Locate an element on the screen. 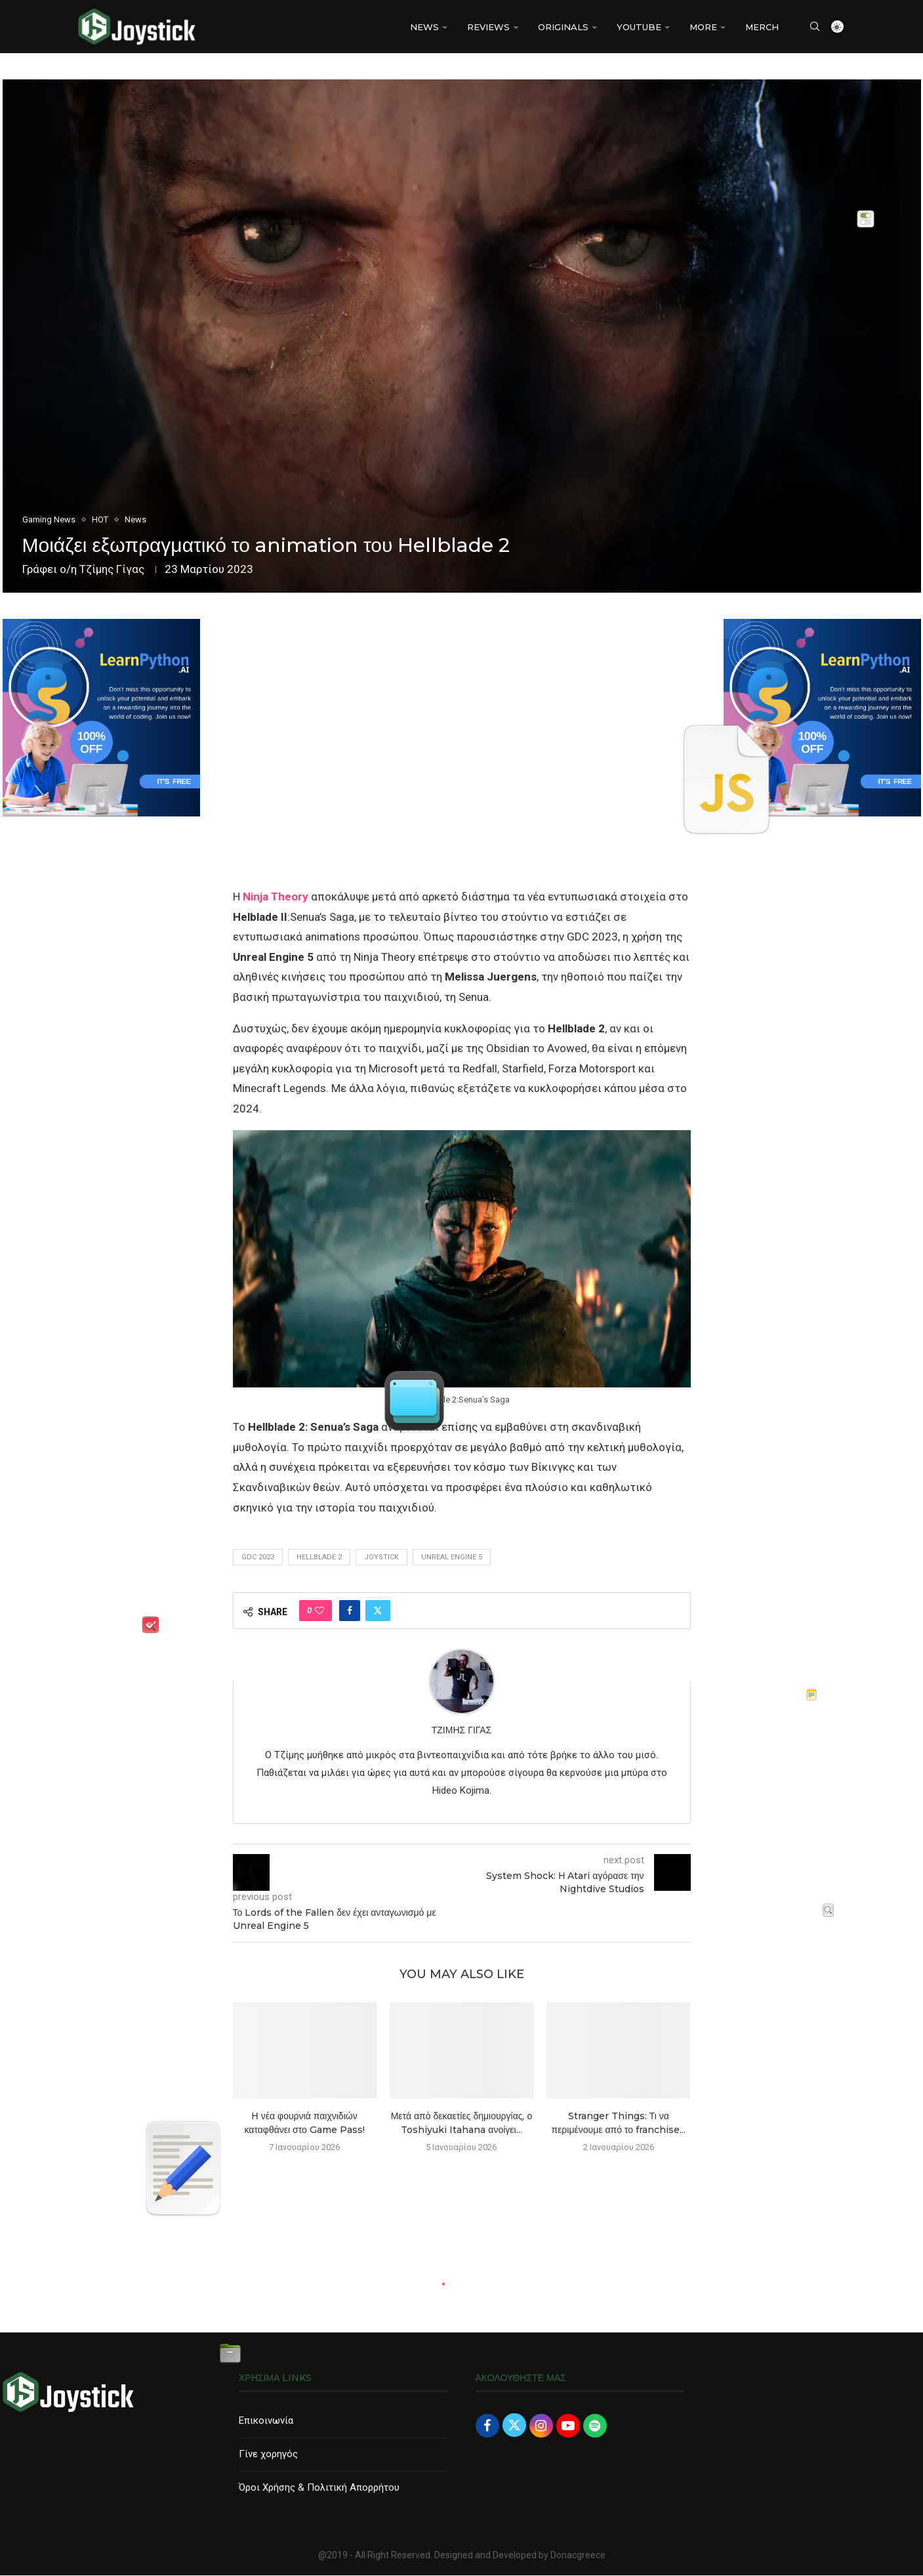 The image size is (923, 2576). open system configuration settings is located at coordinates (150, 1624).